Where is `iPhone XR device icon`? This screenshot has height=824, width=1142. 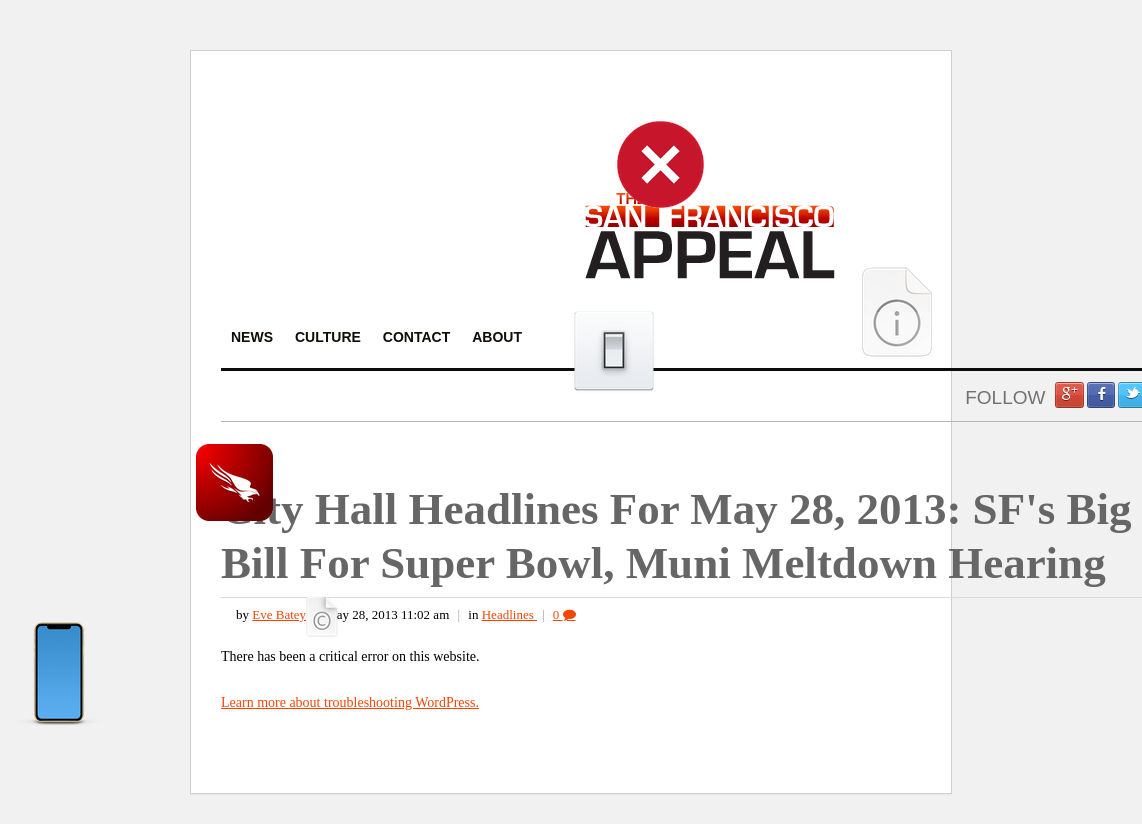 iPhone XR device icon is located at coordinates (59, 674).